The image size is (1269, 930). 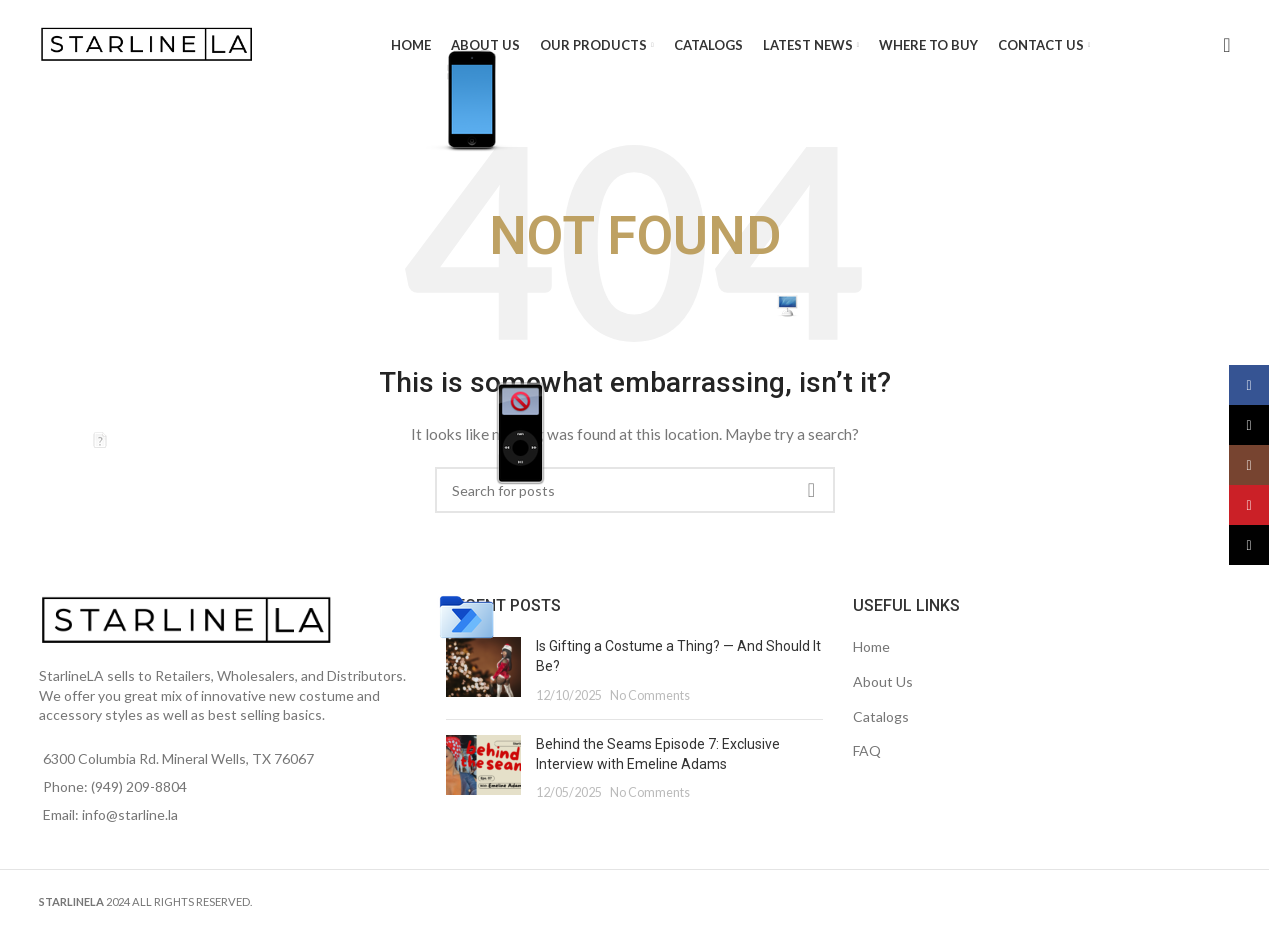 What do you see at coordinates (466, 618) in the screenshot?
I see `open Microsoft Power Automate project files` at bounding box center [466, 618].